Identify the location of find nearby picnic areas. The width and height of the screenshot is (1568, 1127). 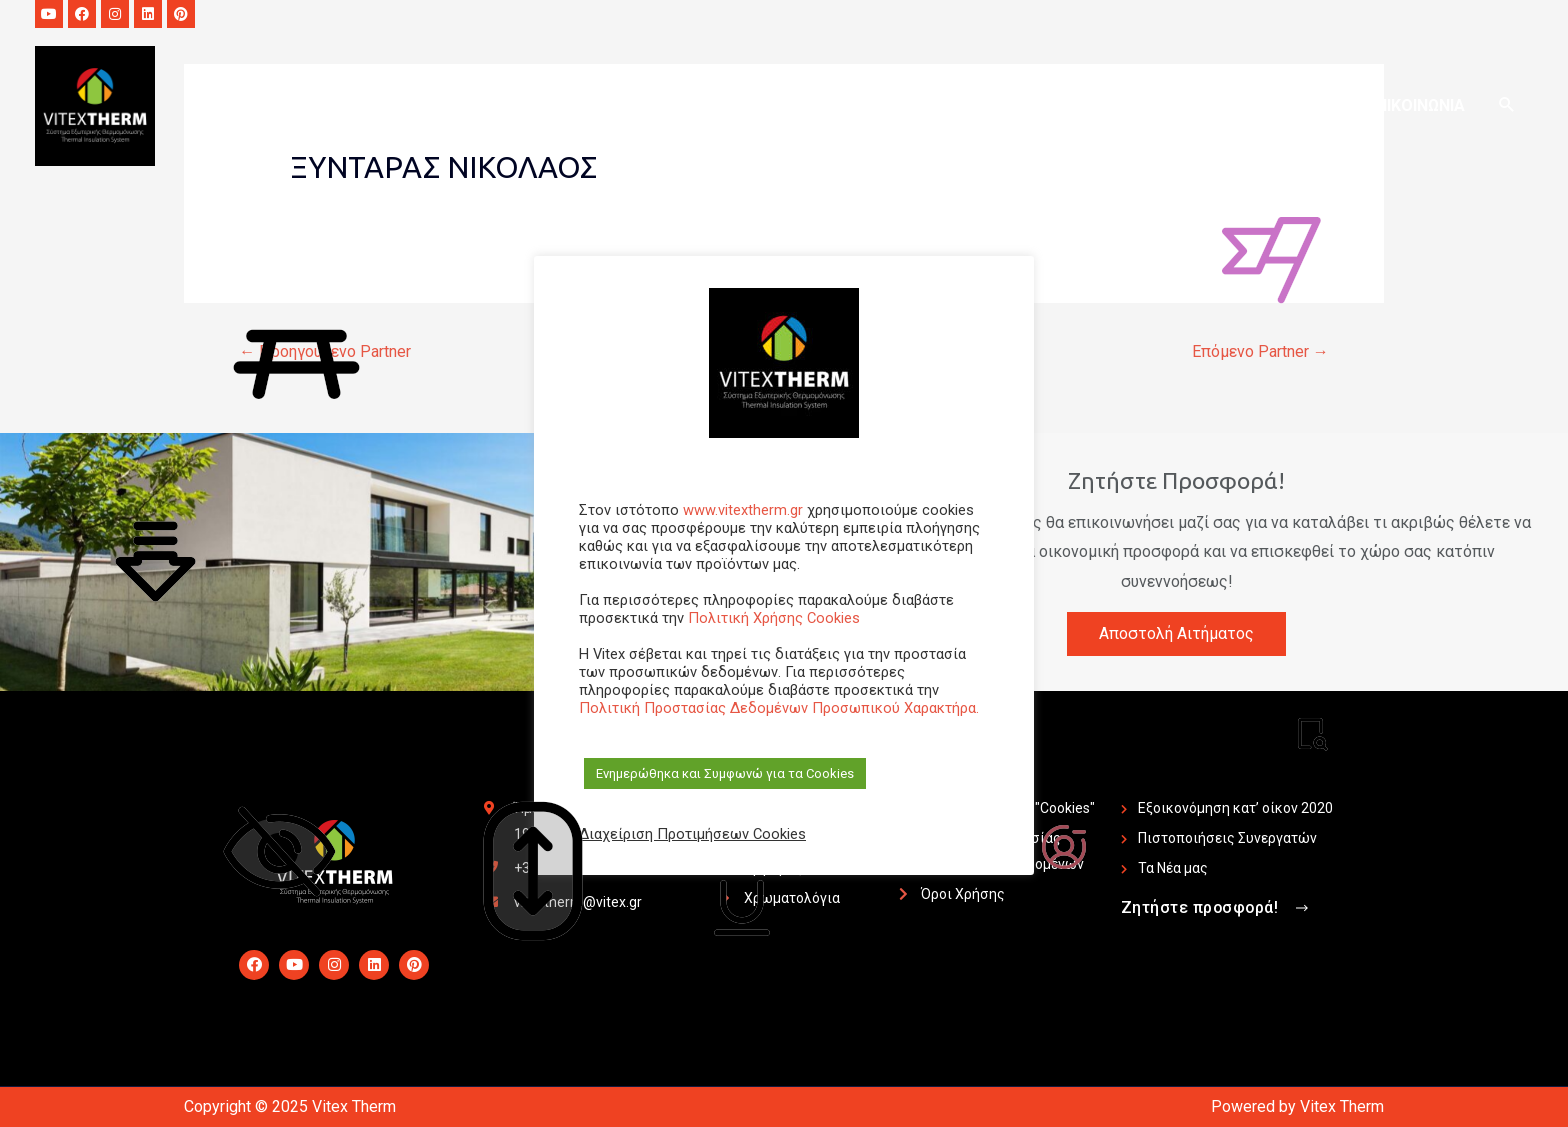
(296, 367).